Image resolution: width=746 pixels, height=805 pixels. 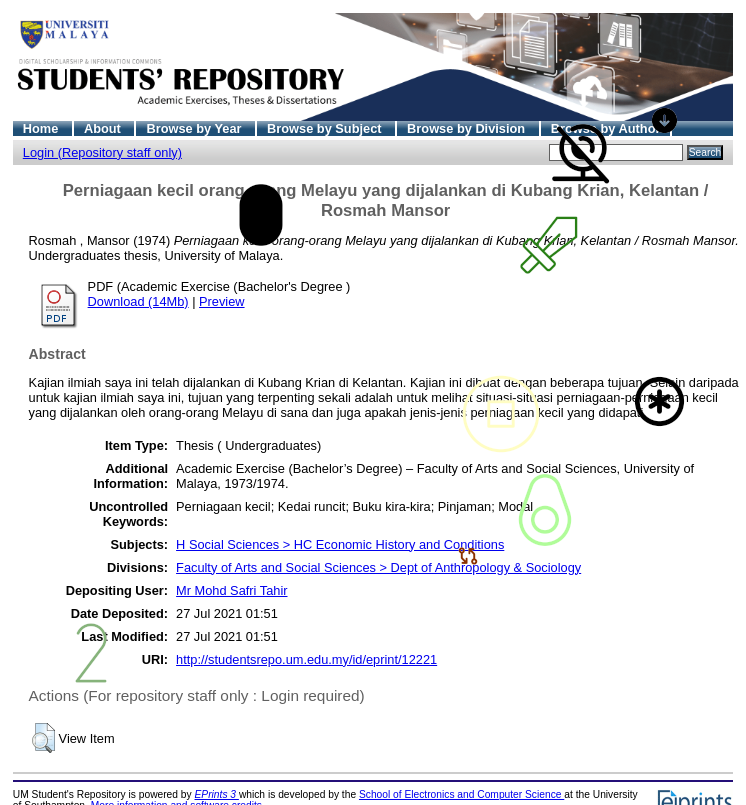 I want to click on webcam is disabled or turned off, so click(x=583, y=155).